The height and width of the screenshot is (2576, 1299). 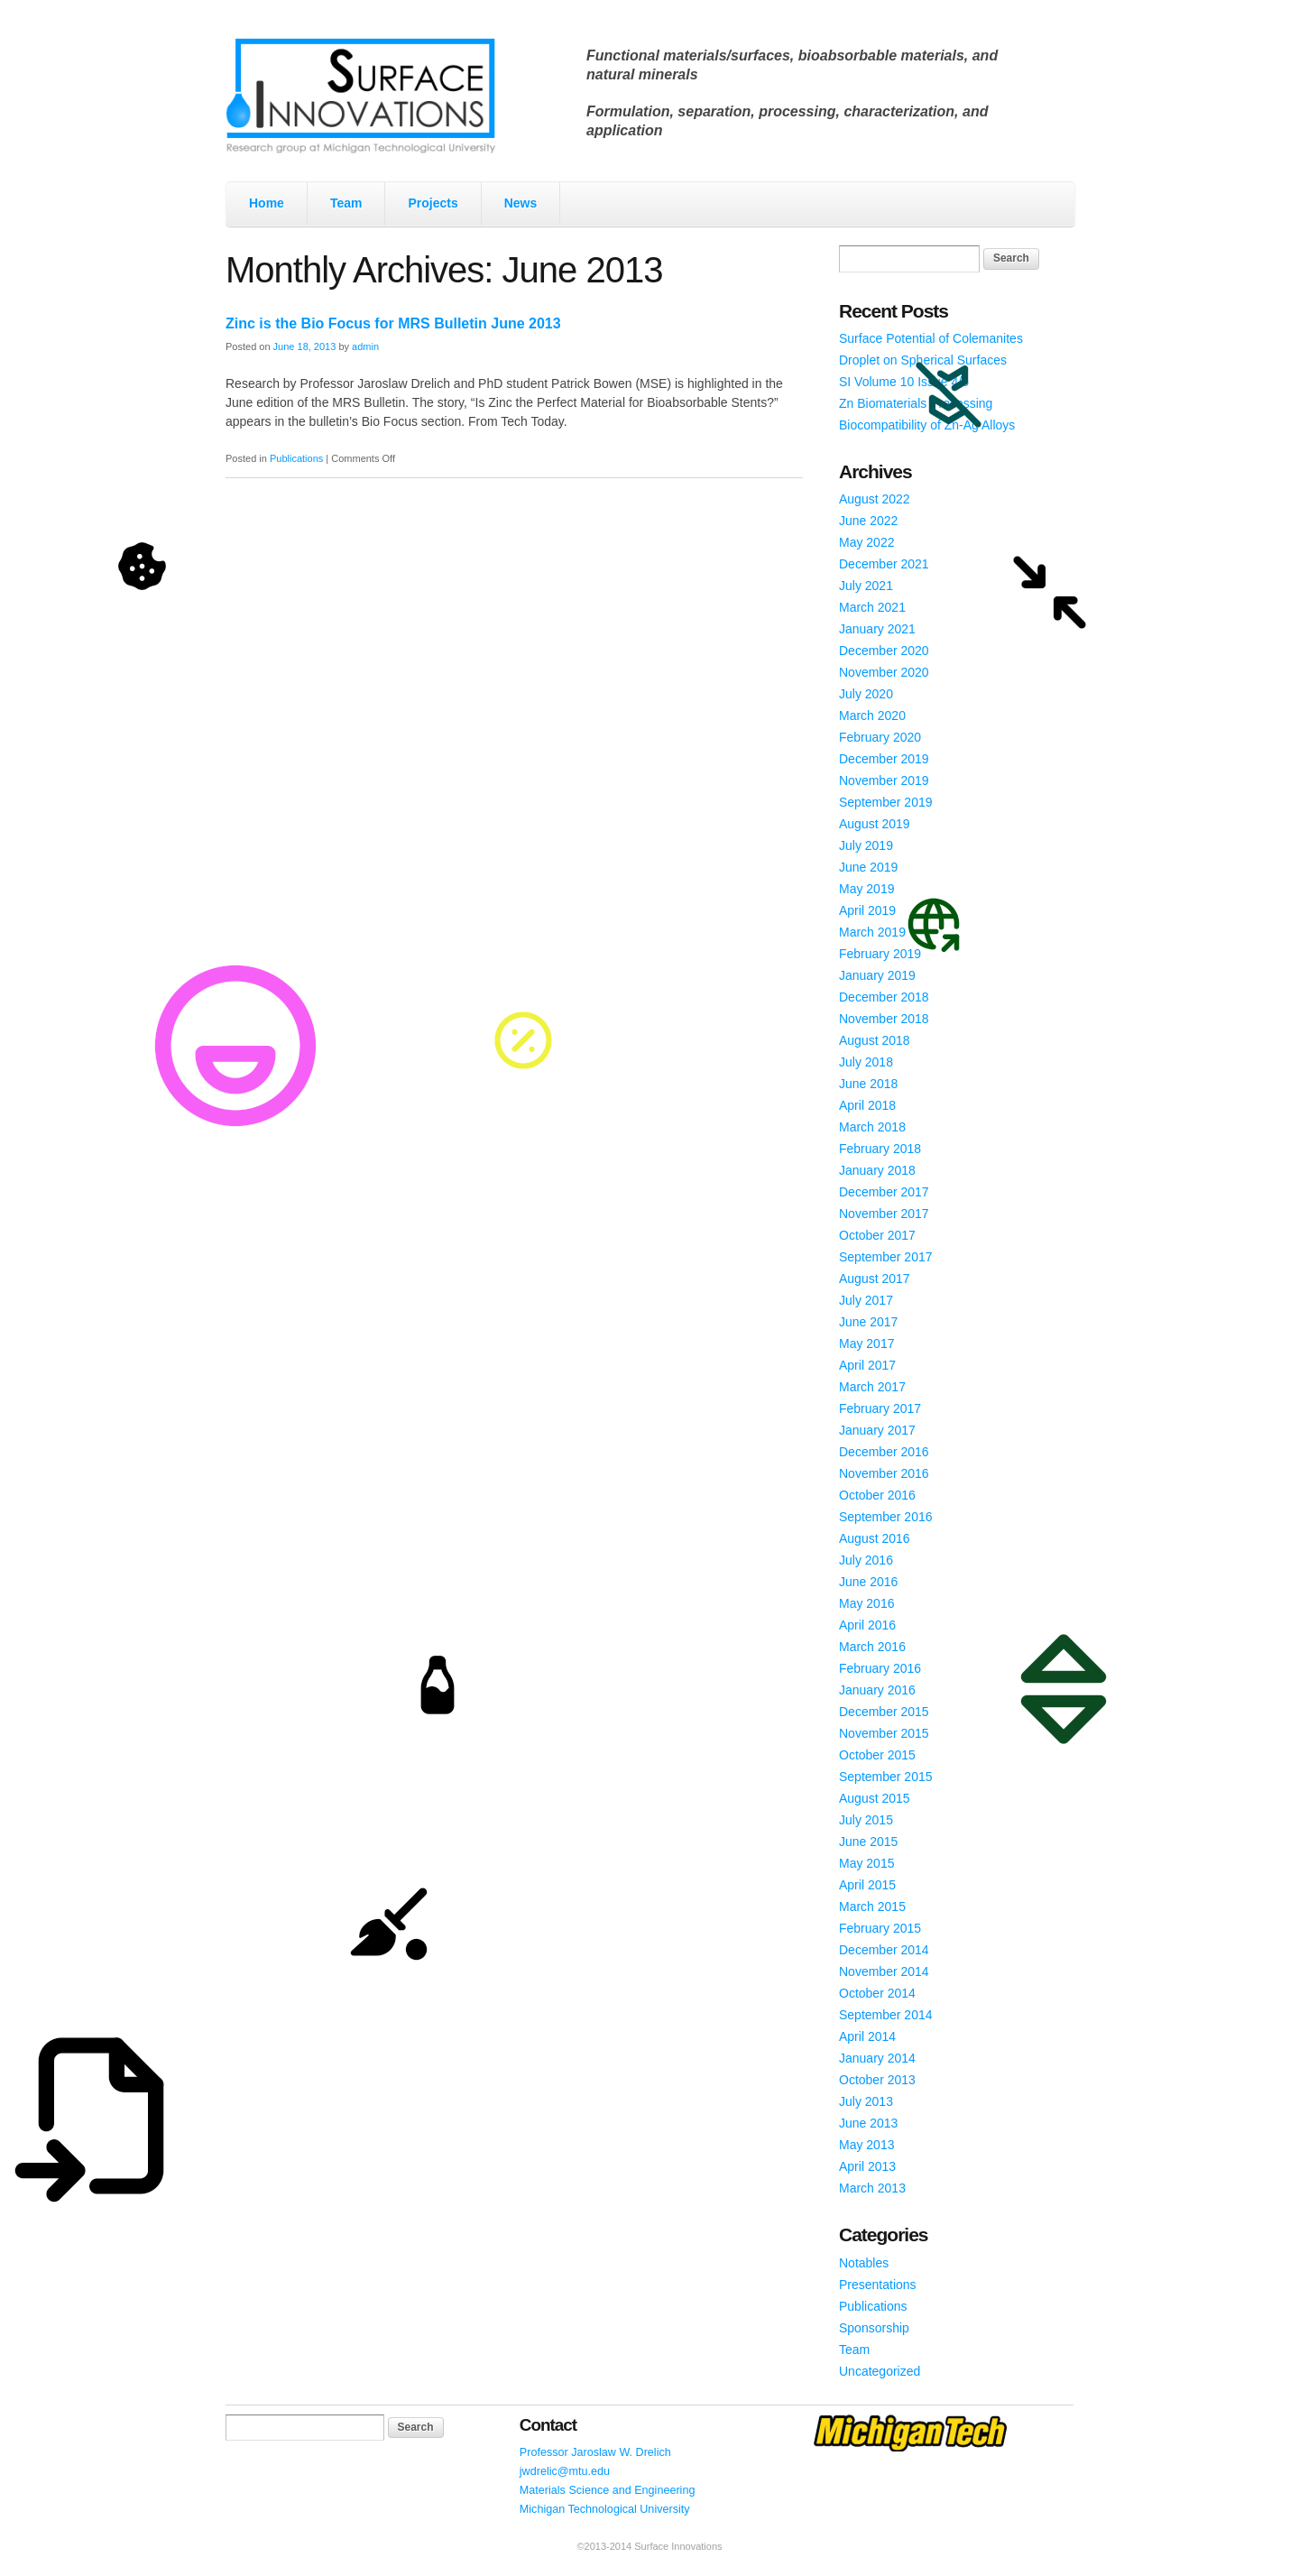 What do you see at coordinates (235, 1046) in the screenshot?
I see `open funimation streaming app` at bounding box center [235, 1046].